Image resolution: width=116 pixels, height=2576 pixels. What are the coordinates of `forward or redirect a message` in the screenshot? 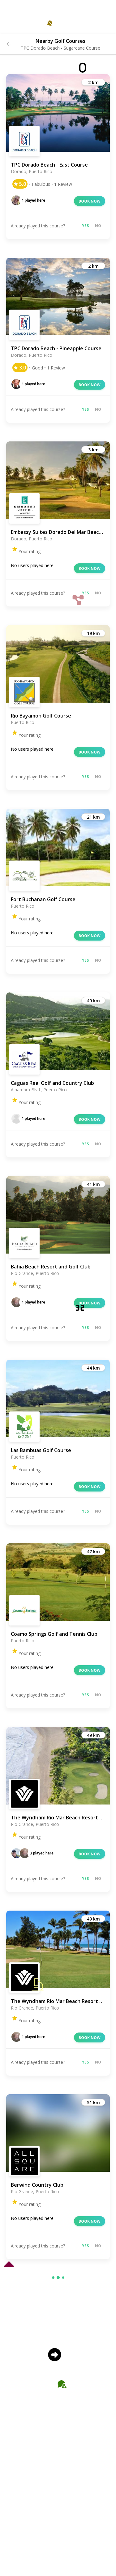 It's located at (41, 1404).